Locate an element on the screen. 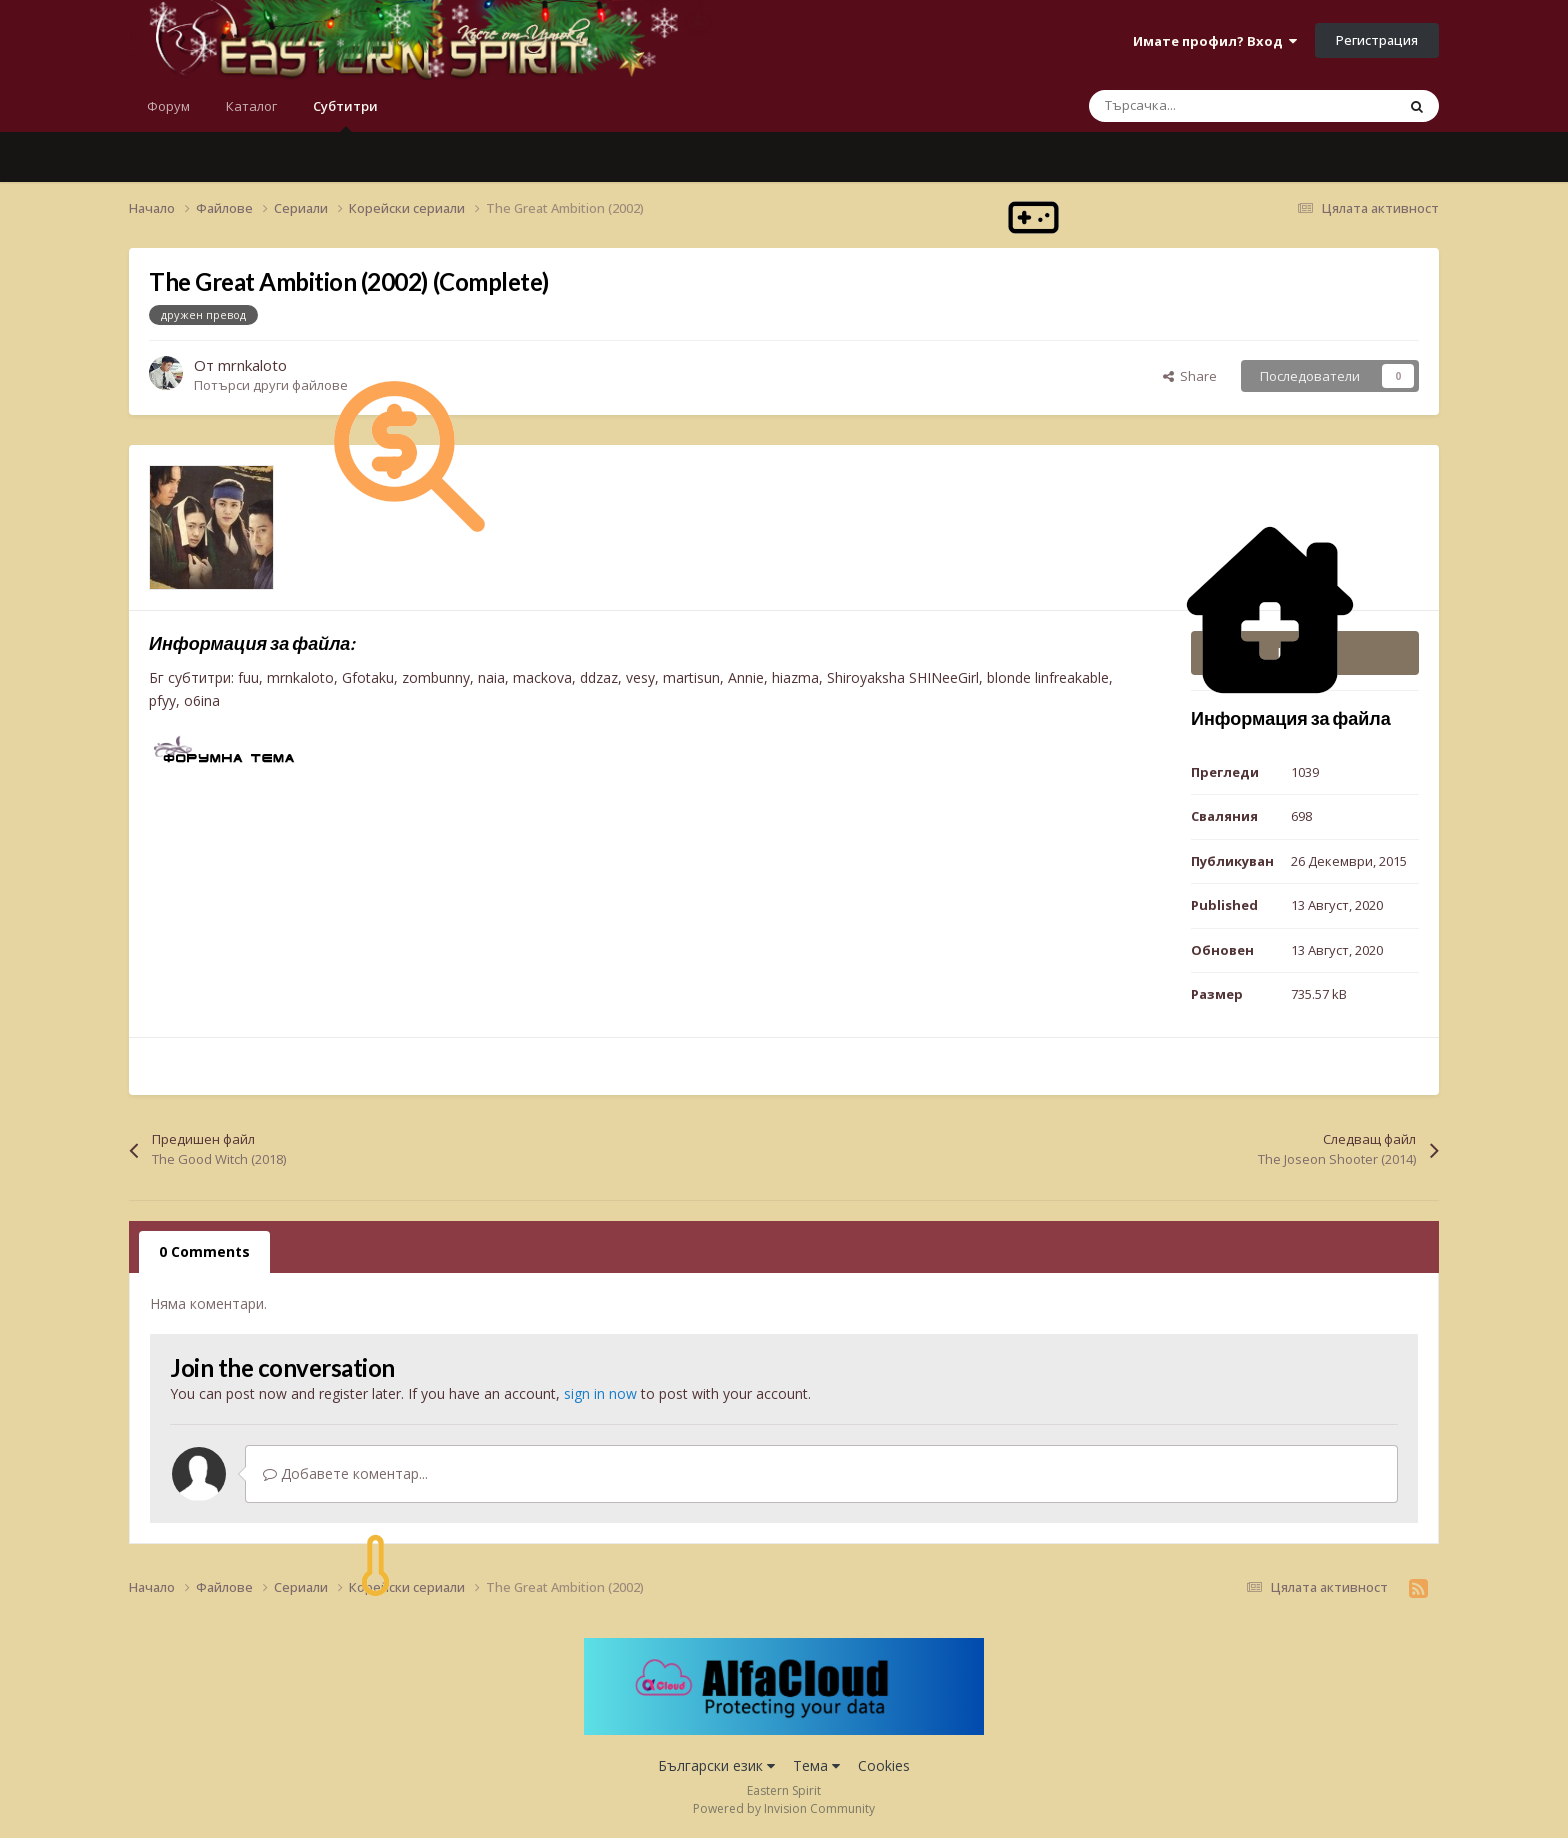 This screenshot has height=1838, width=1568. access gaming features or settings is located at coordinates (1033, 217).